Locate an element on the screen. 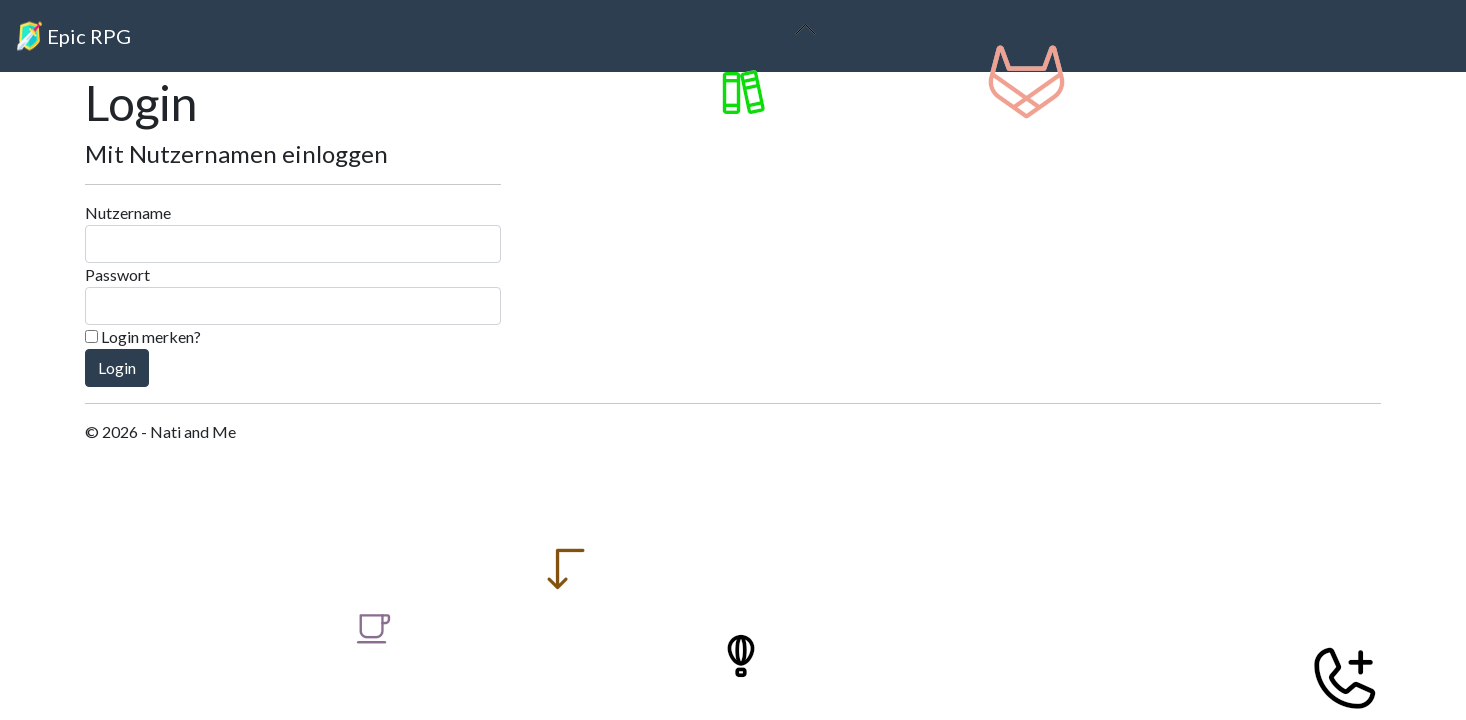 This screenshot has height=720, width=1466. access your library or book collection is located at coordinates (742, 93).